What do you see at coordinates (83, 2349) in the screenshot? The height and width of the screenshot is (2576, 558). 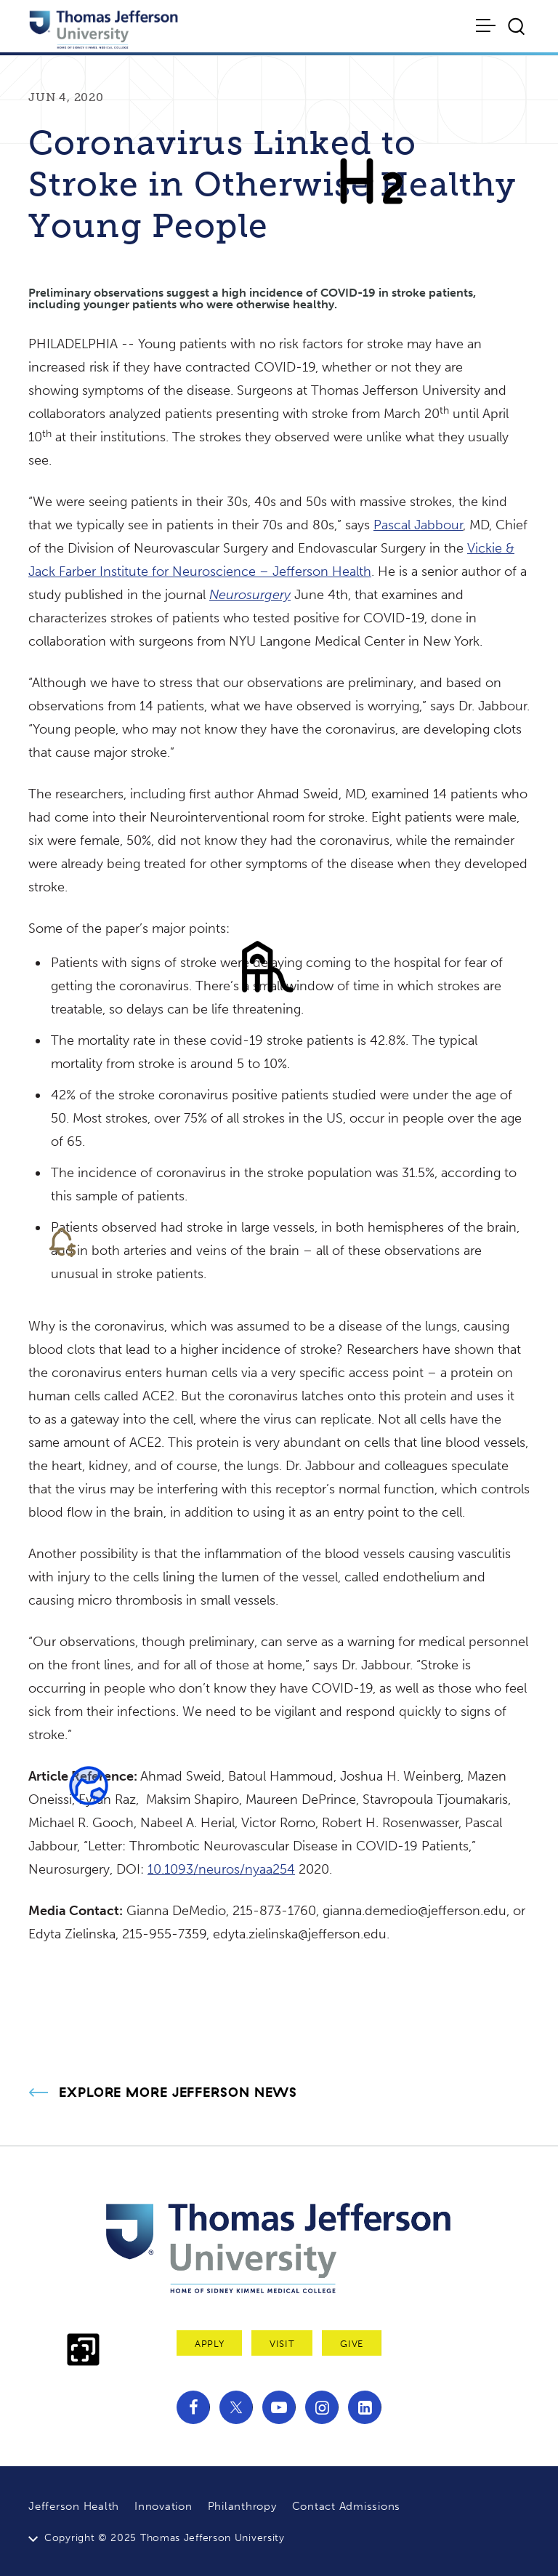 I see `bring selection to front layer` at bounding box center [83, 2349].